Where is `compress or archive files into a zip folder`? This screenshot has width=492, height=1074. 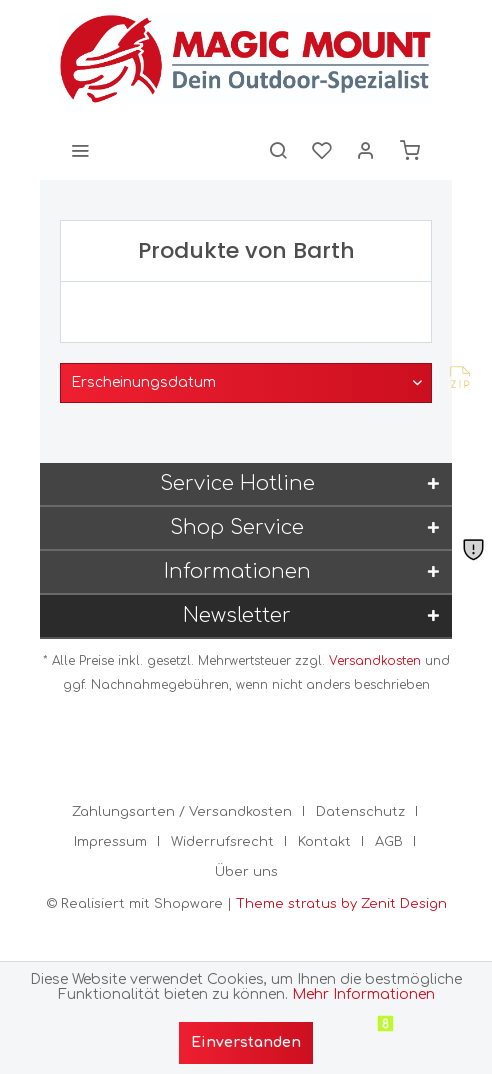
compress or archive files into a zip folder is located at coordinates (460, 378).